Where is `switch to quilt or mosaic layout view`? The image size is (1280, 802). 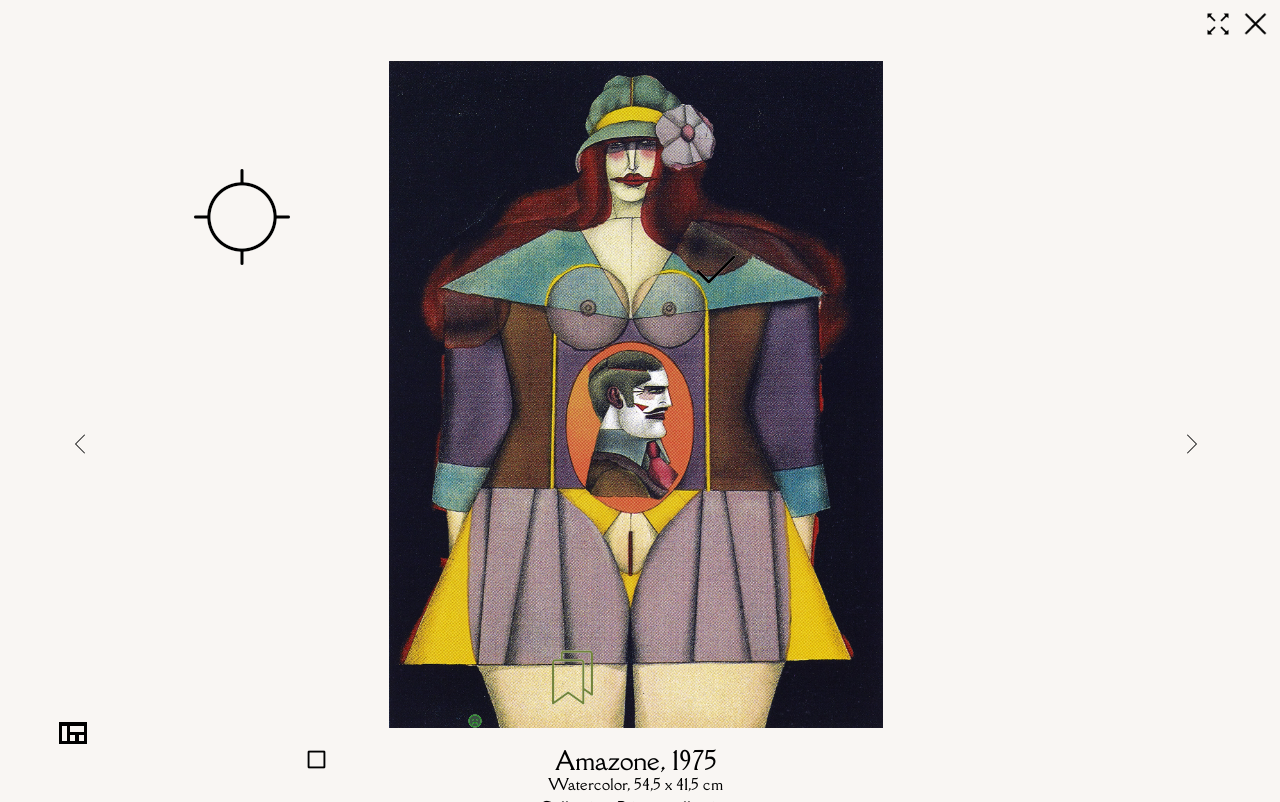
switch to quilt or mosaic layout view is located at coordinates (72, 734).